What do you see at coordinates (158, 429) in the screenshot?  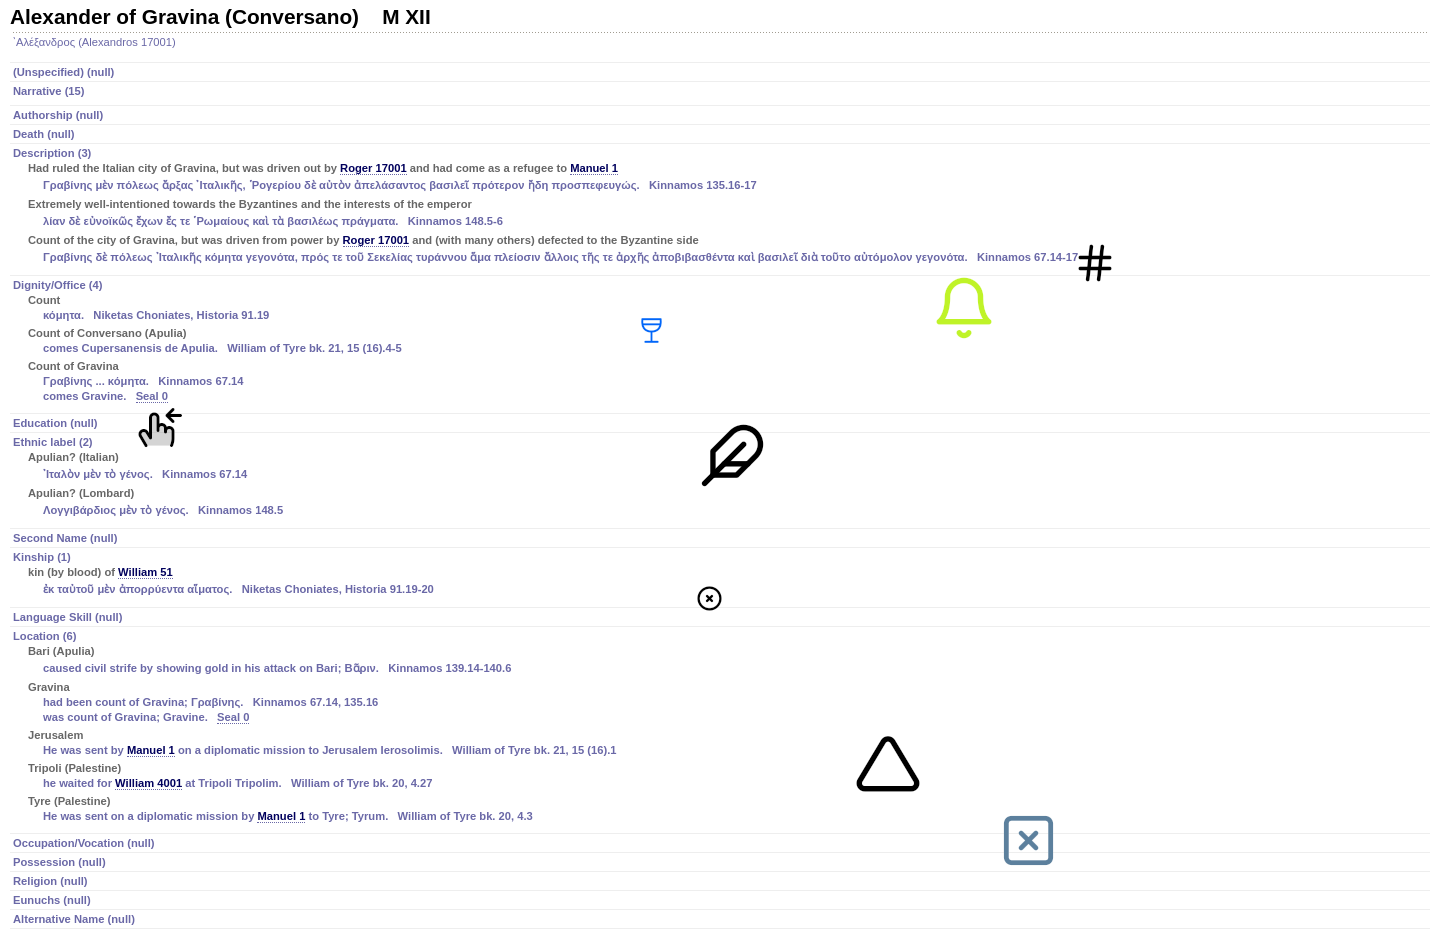 I see `swipe left to navigate or dismiss` at bounding box center [158, 429].